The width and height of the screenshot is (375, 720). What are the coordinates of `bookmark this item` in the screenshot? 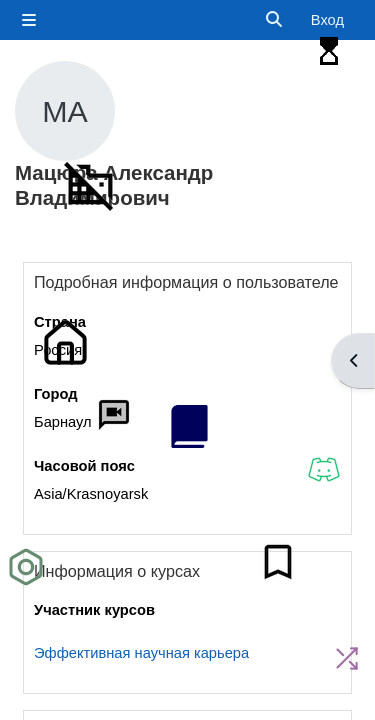 It's located at (278, 562).